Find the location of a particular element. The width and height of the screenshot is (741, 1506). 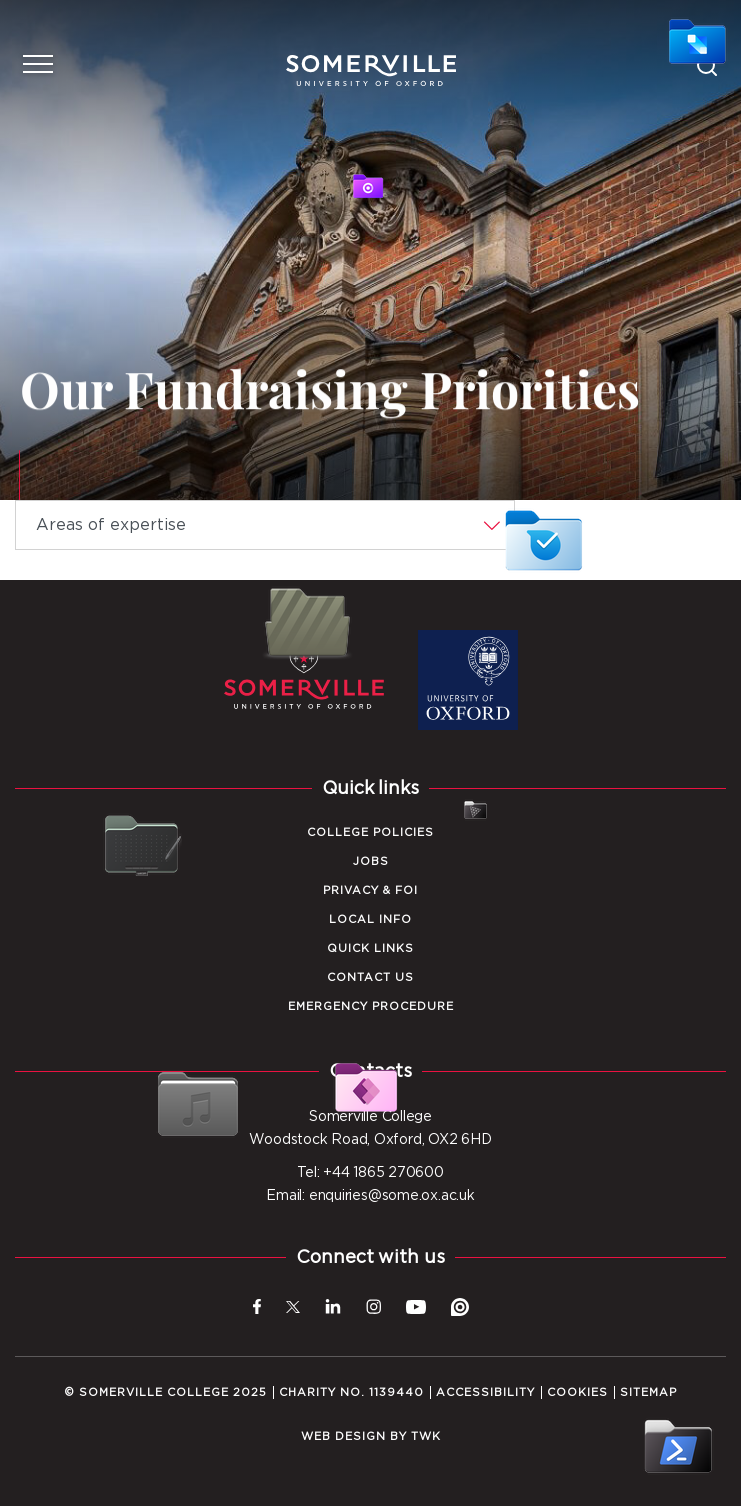

open your music files folder is located at coordinates (198, 1104).